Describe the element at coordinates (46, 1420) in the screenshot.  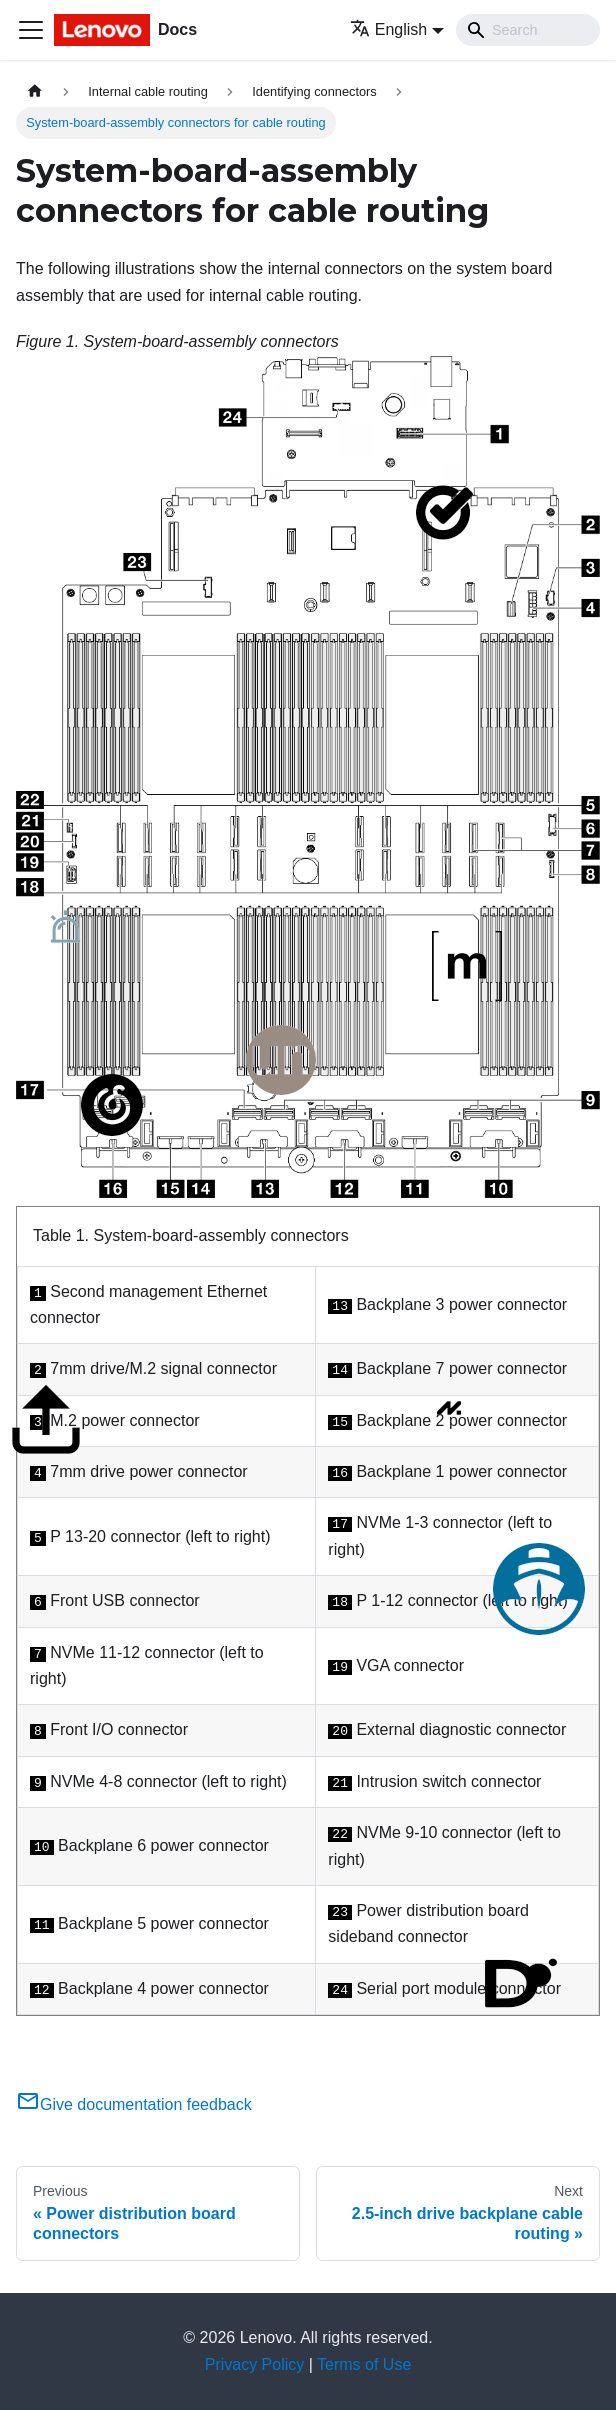
I see `share content with others` at that location.